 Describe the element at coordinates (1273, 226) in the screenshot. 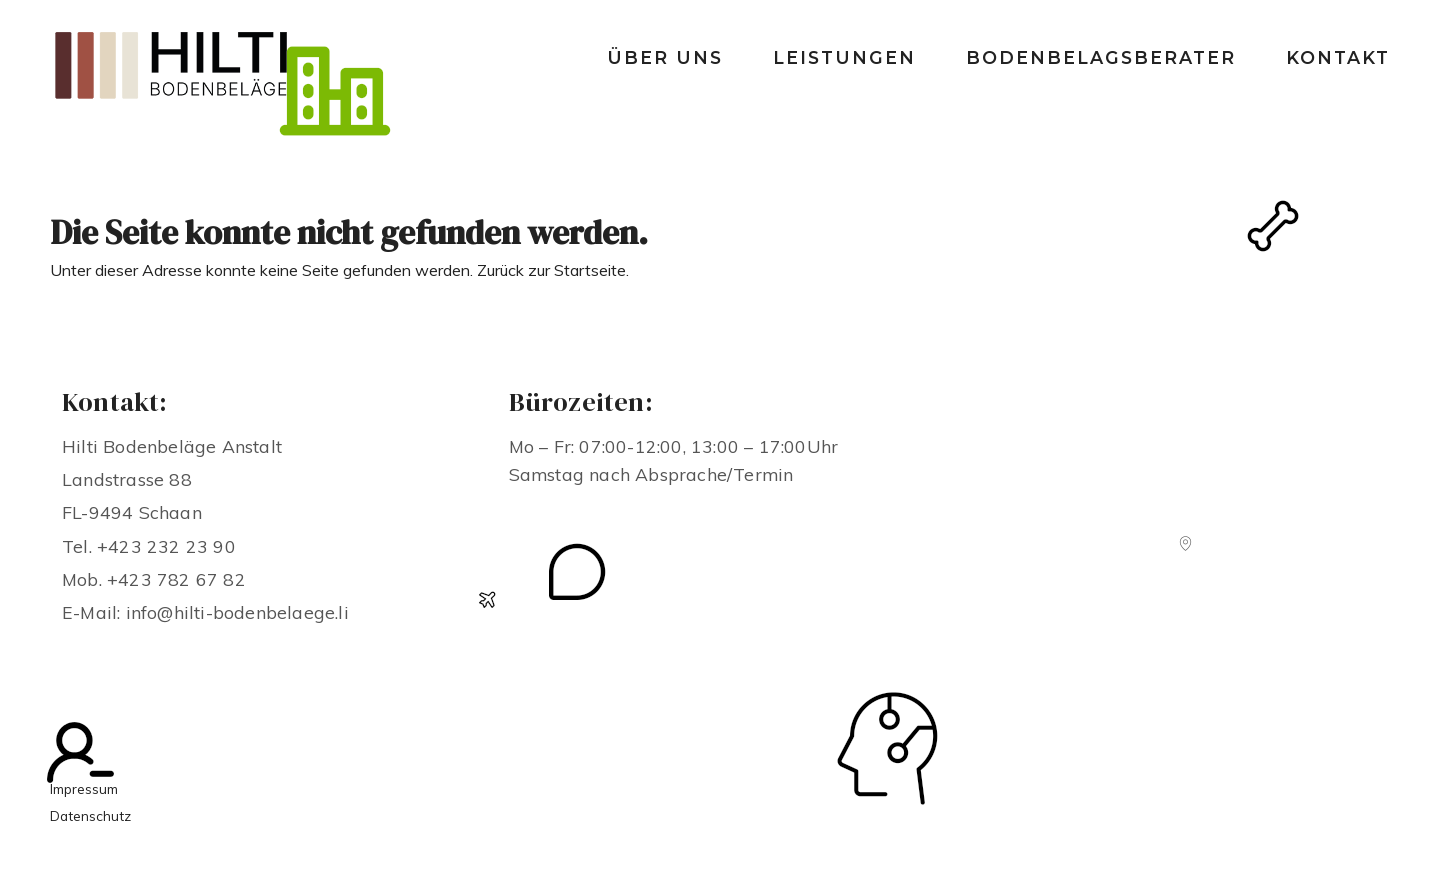

I see `access pet-related features or settings` at that location.